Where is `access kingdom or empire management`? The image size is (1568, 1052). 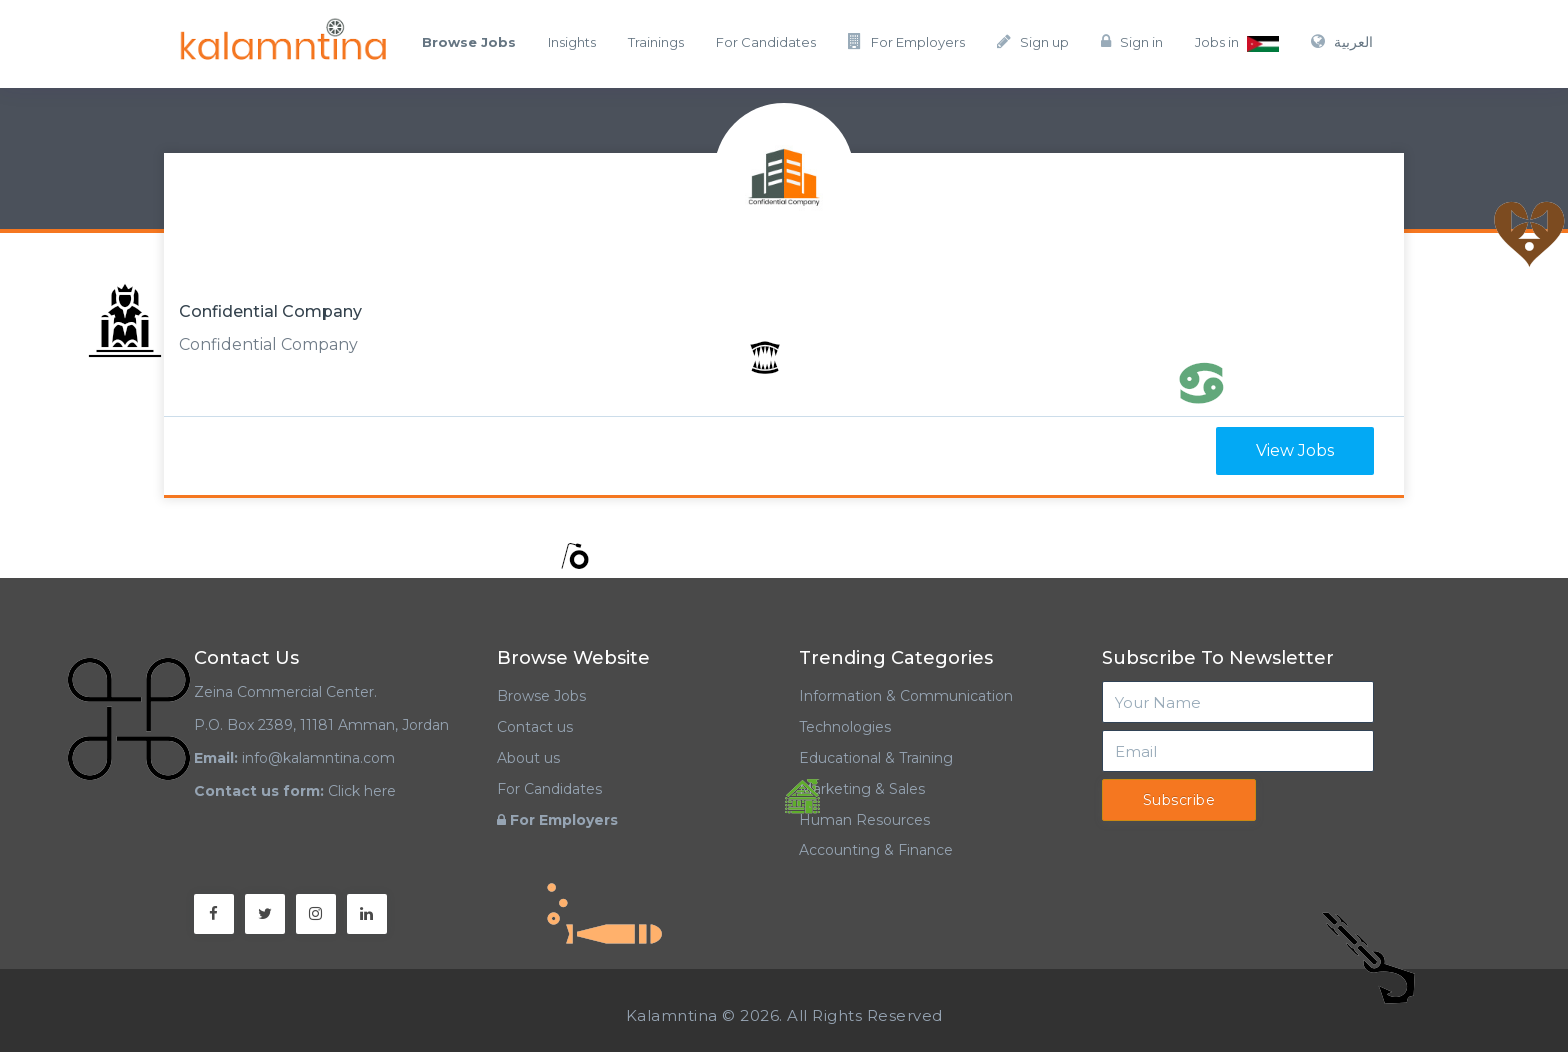 access kingdom or empire management is located at coordinates (125, 321).